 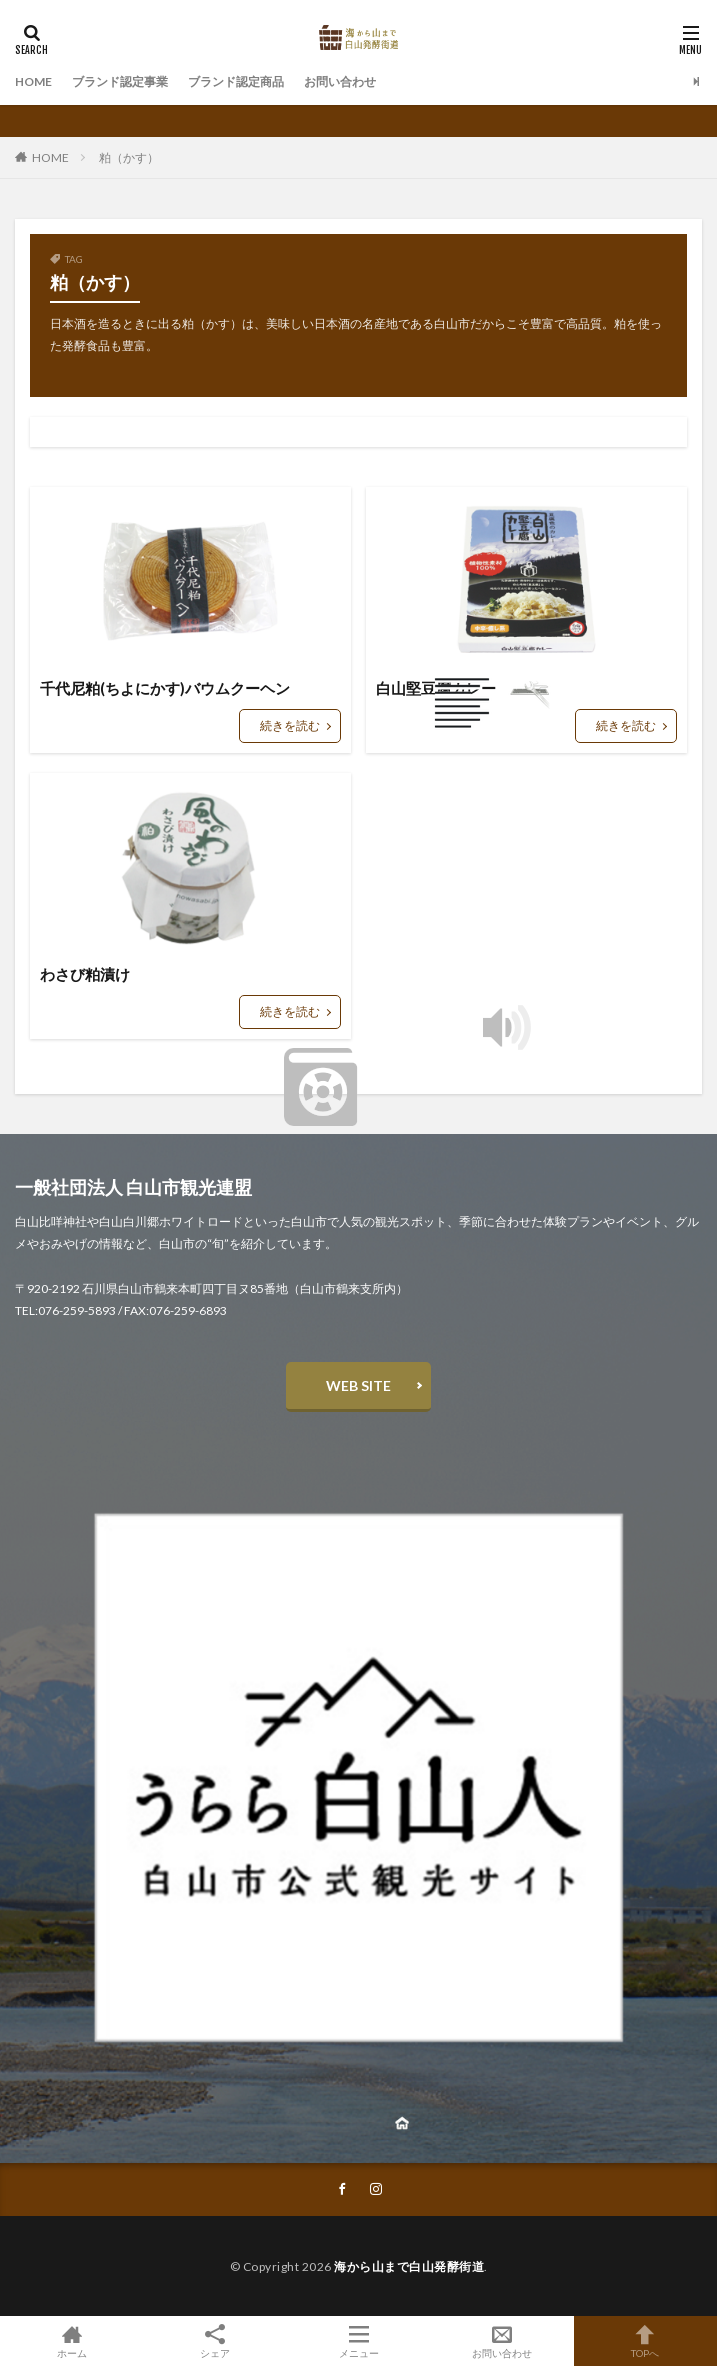 I want to click on navigate to home screen, so click(x=402, y=2123).